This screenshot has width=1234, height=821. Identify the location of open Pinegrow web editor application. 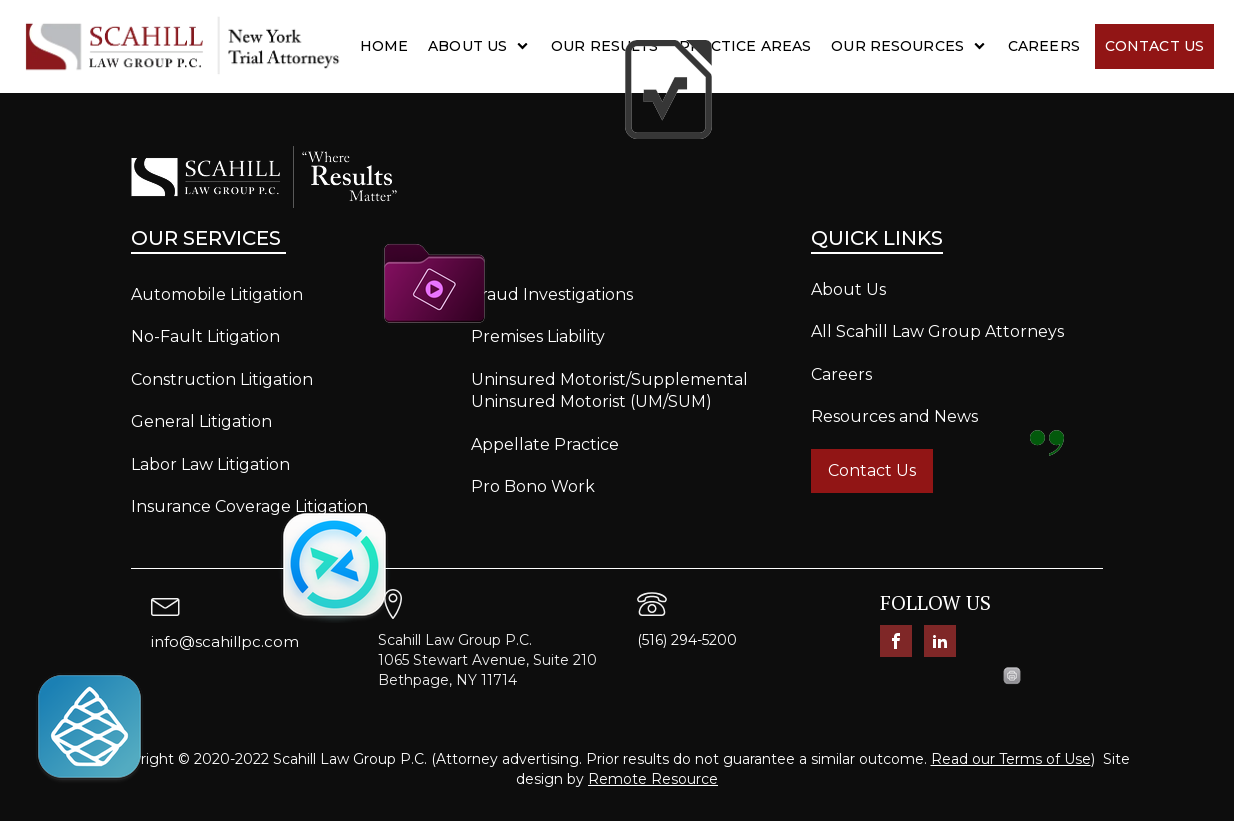
(89, 726).